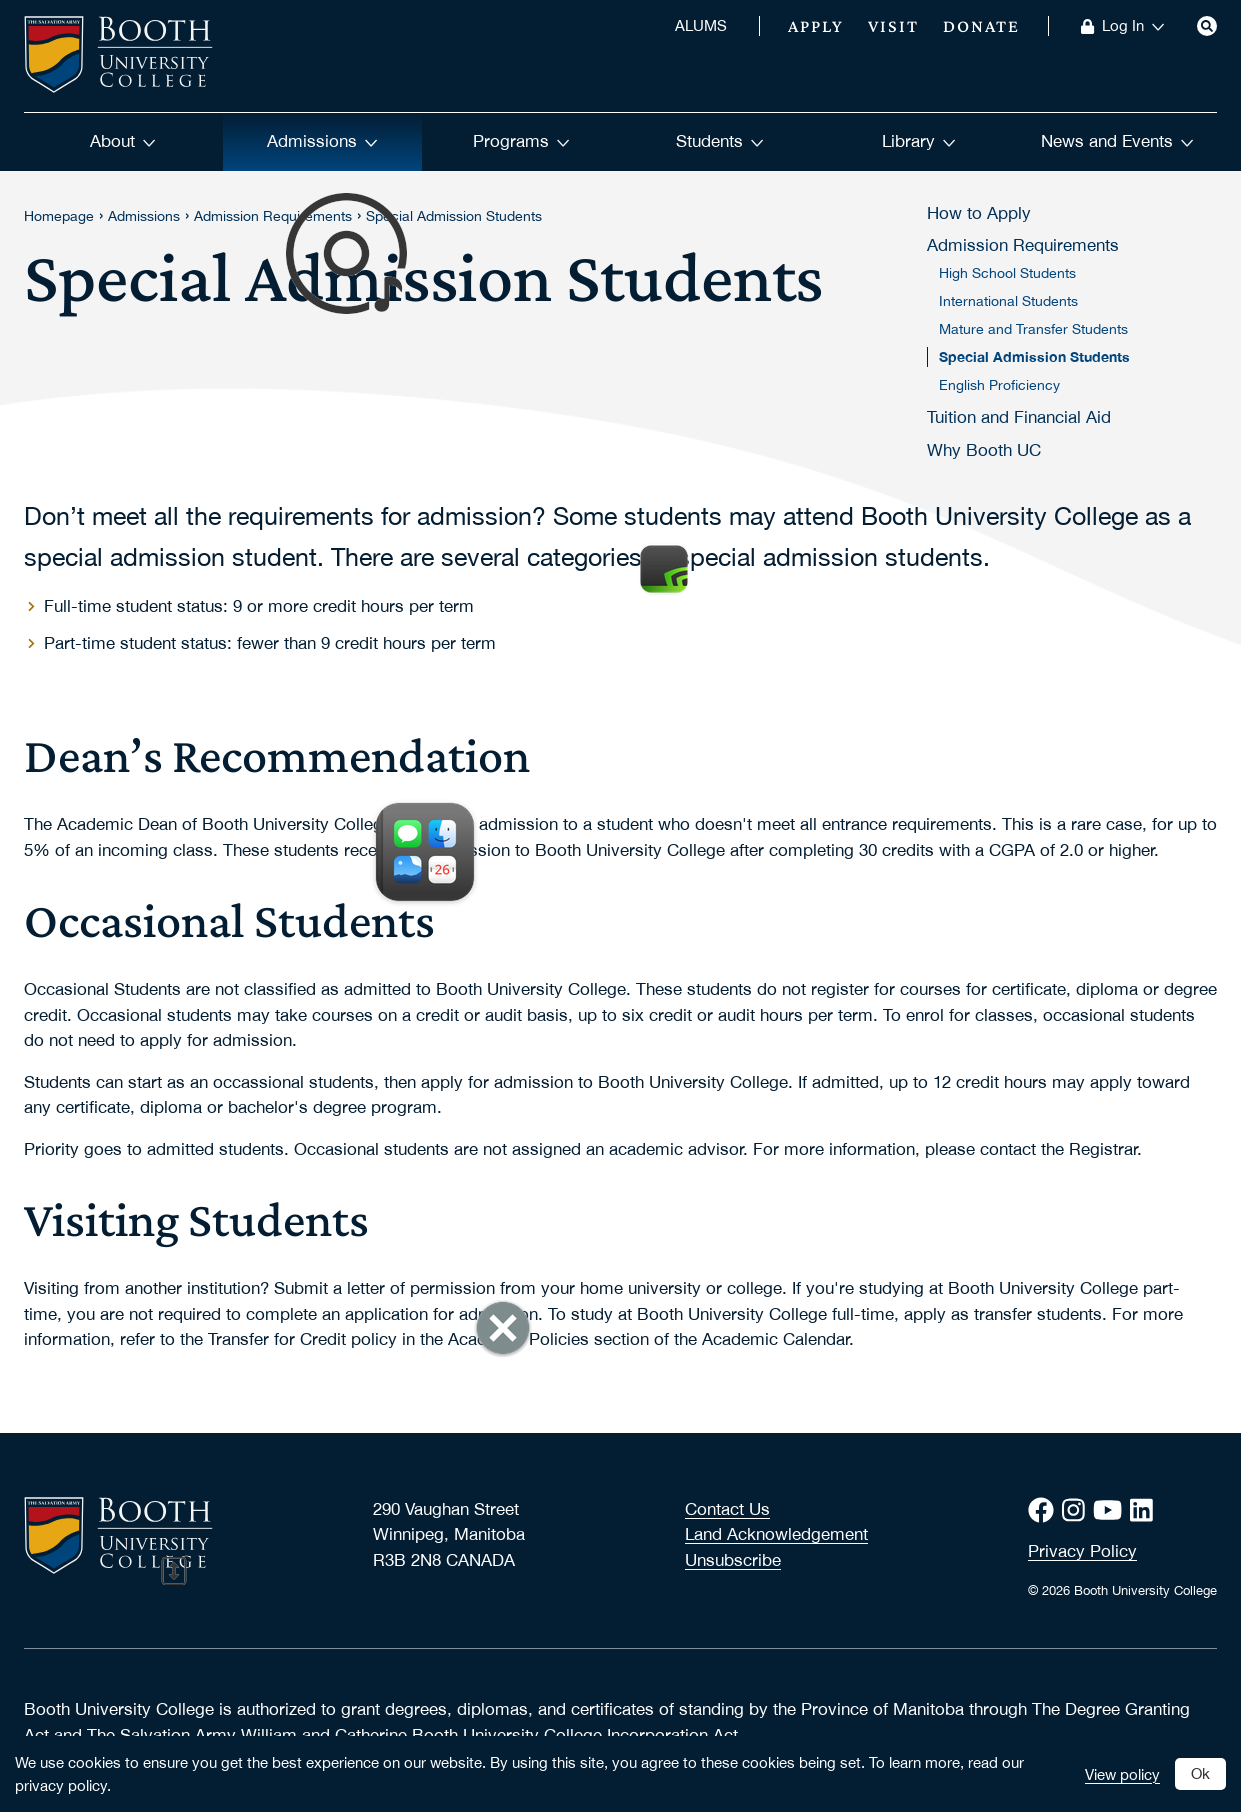 This screenshot has width=1241, height=1812. I want to click on open transmission torrent client, so click(174, 1571).